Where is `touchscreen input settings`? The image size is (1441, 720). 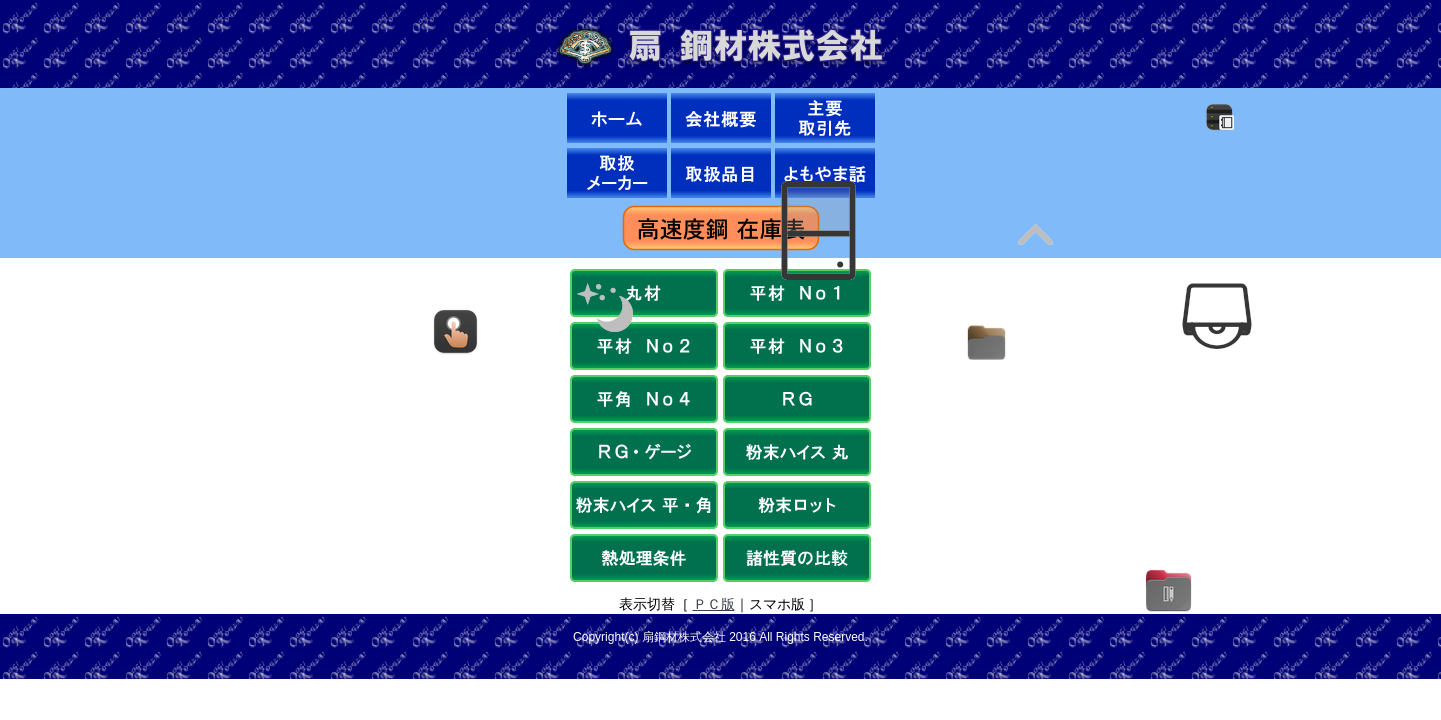
touchscreen input settings is located at coordinates (455, 331).